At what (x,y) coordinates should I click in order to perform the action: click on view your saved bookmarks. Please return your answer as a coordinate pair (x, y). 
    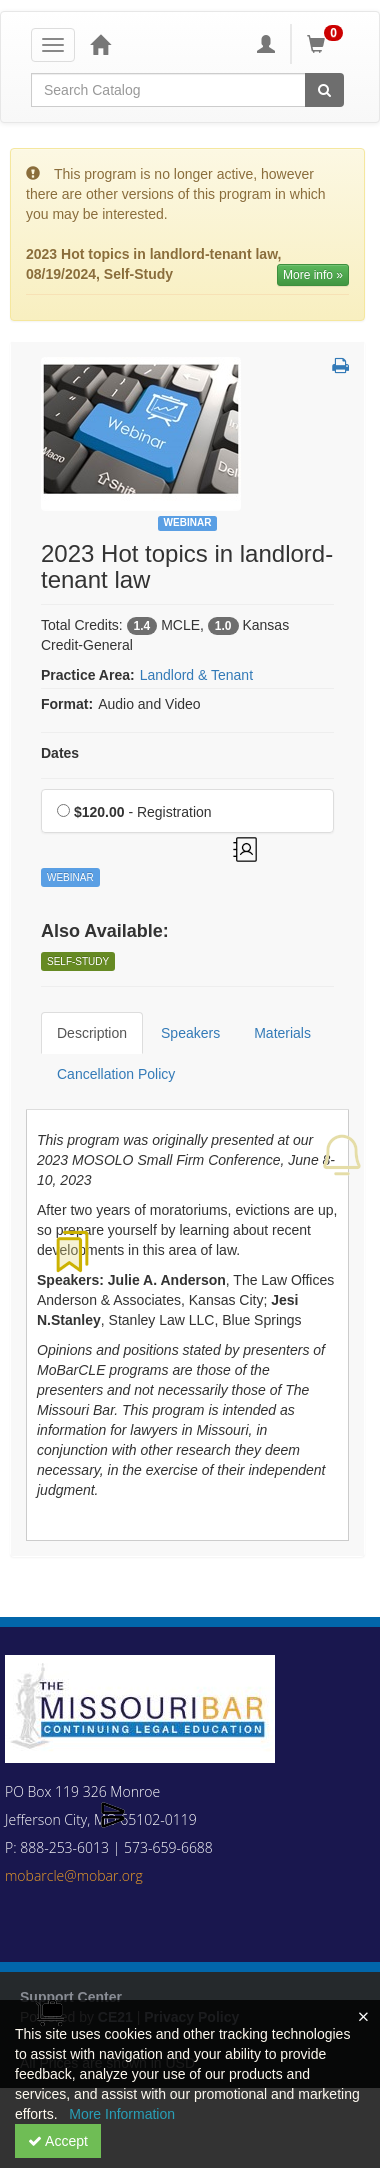
    Looking at the image, I should click on (72, 1251).